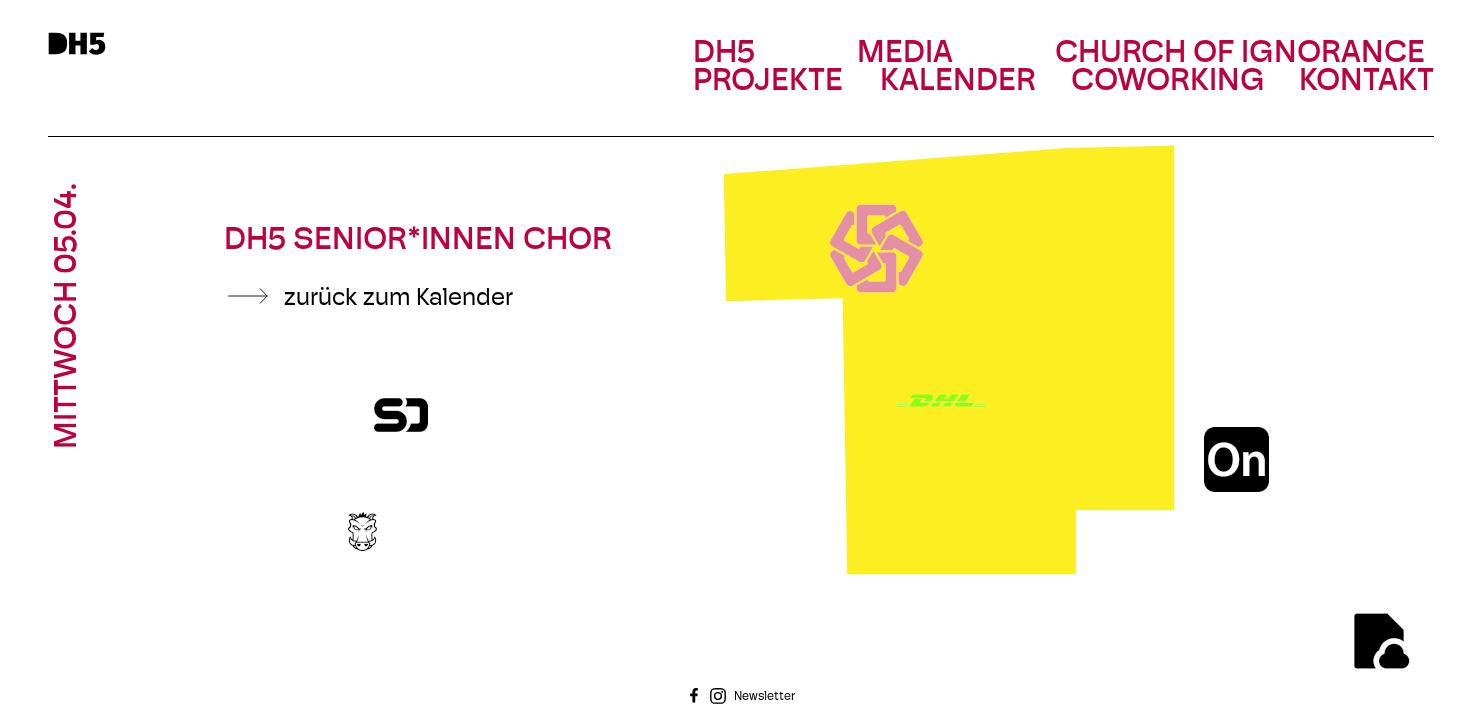 This screenshot has height=720, width=1482. I want to click on open ProcessOn app, so click(1236, 459).